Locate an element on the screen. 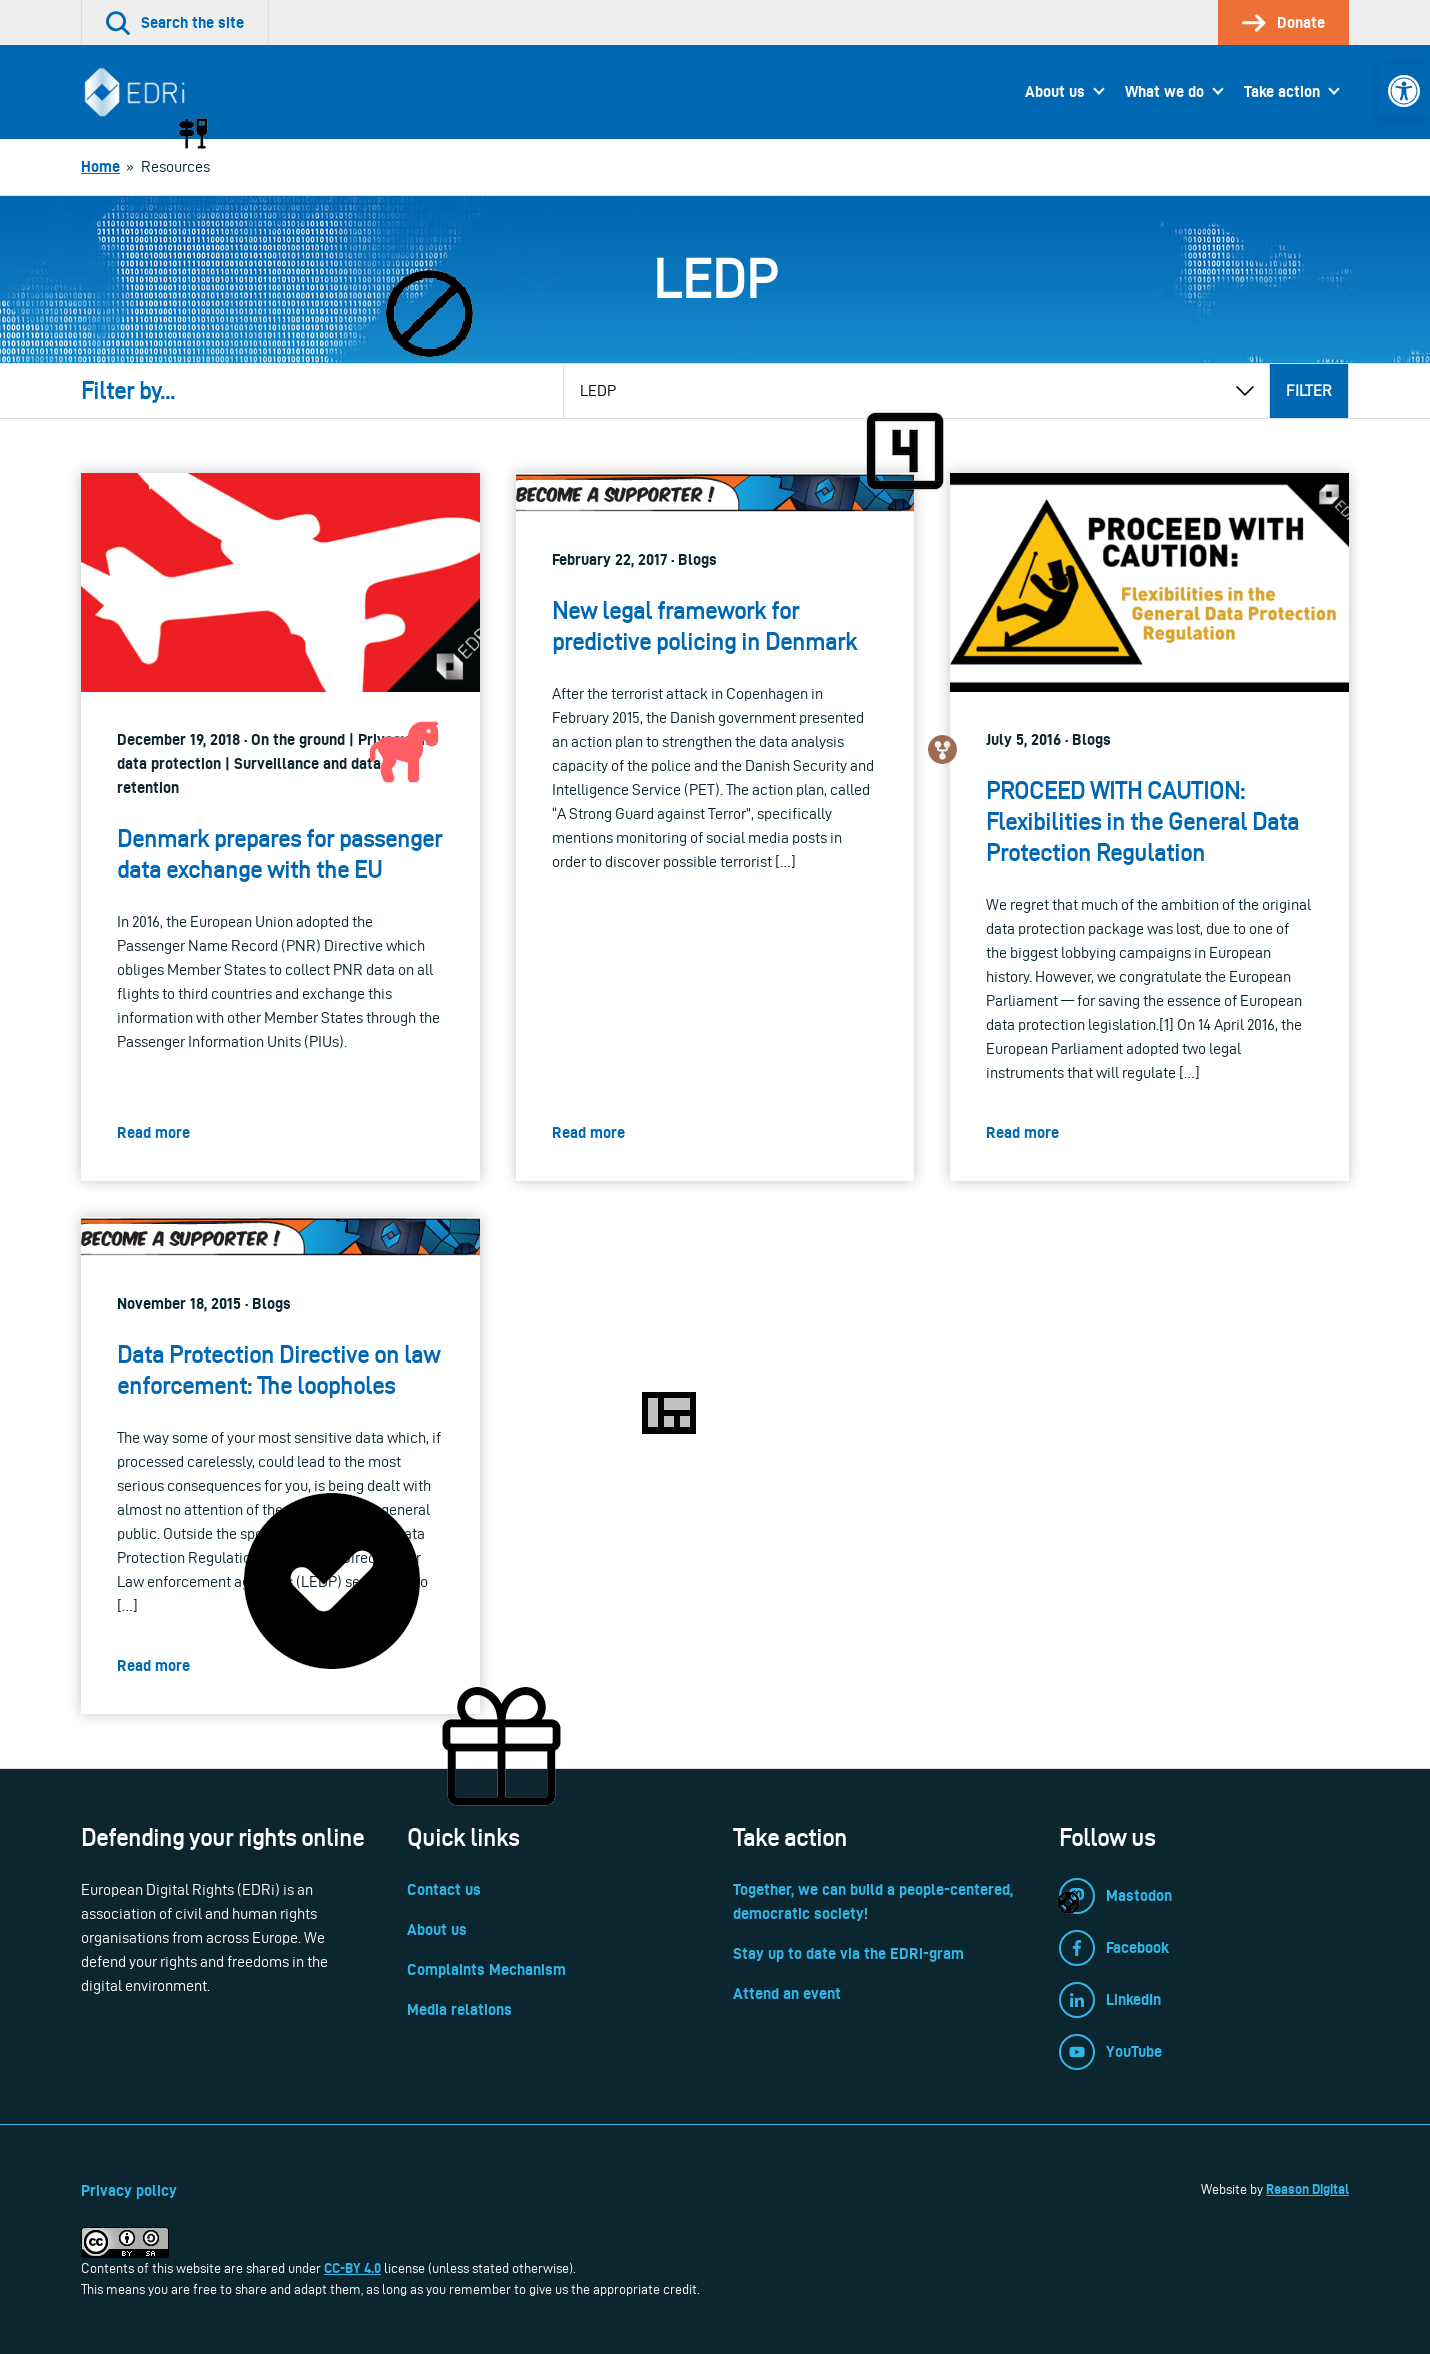 This screenshot has height=2354, width=1430. find tapas restaurants nearby is located at coordinates (193, 133).